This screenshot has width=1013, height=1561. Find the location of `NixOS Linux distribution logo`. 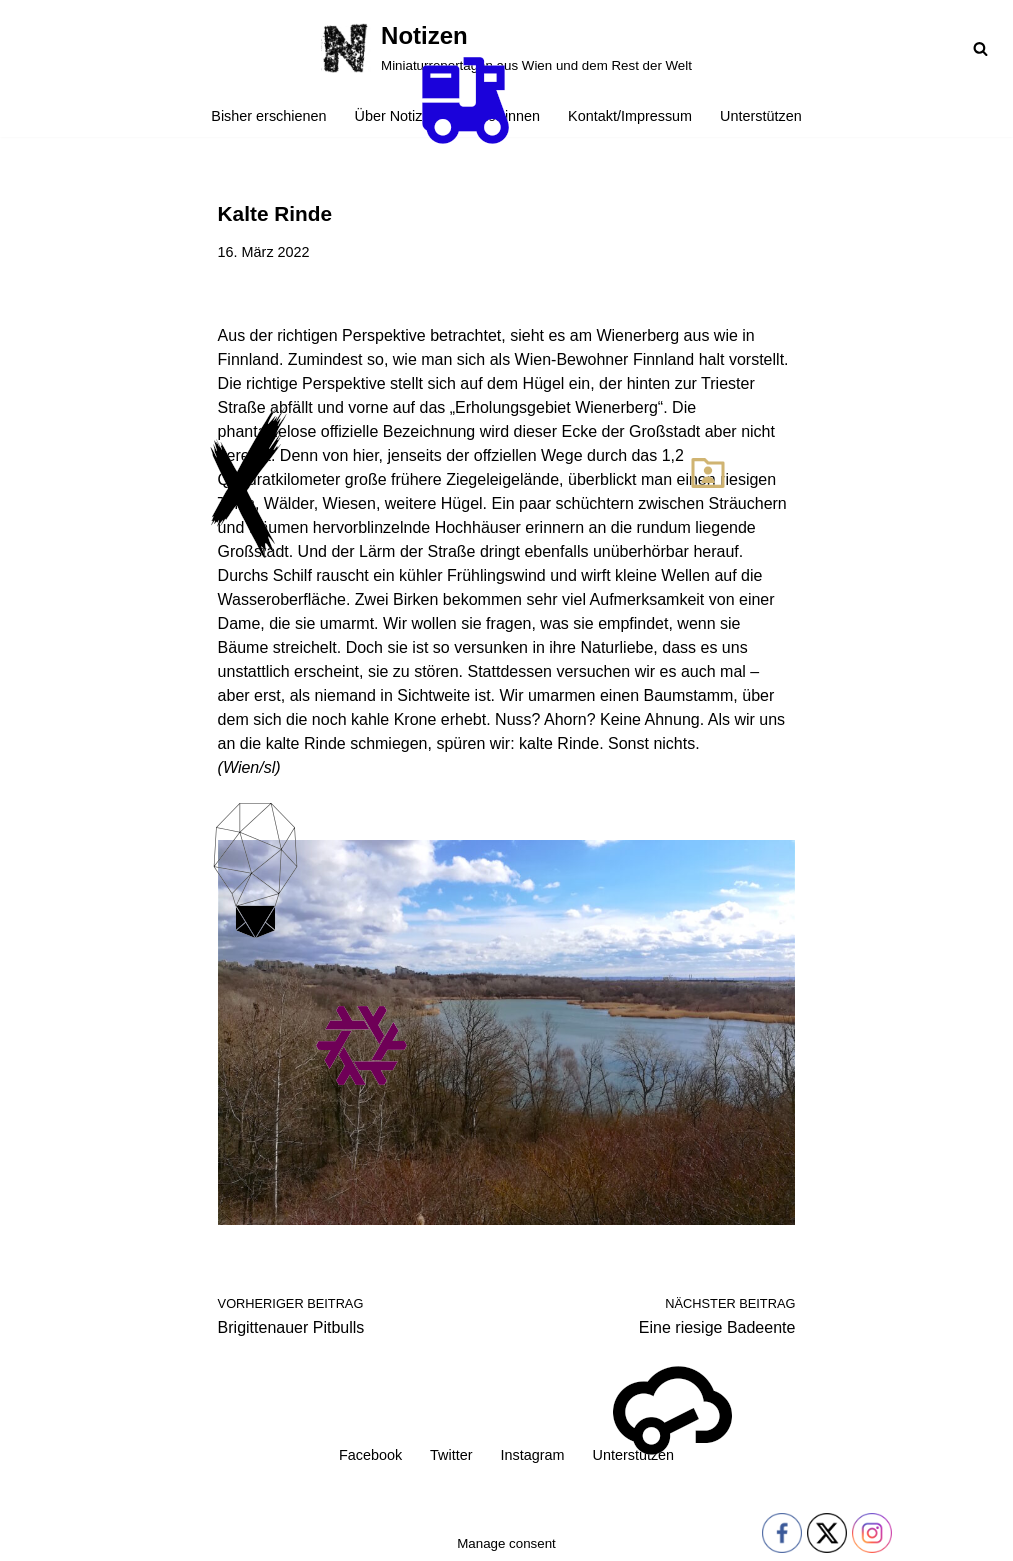

NixOS Linux distribution logo is located at coordinates (361, 1045).